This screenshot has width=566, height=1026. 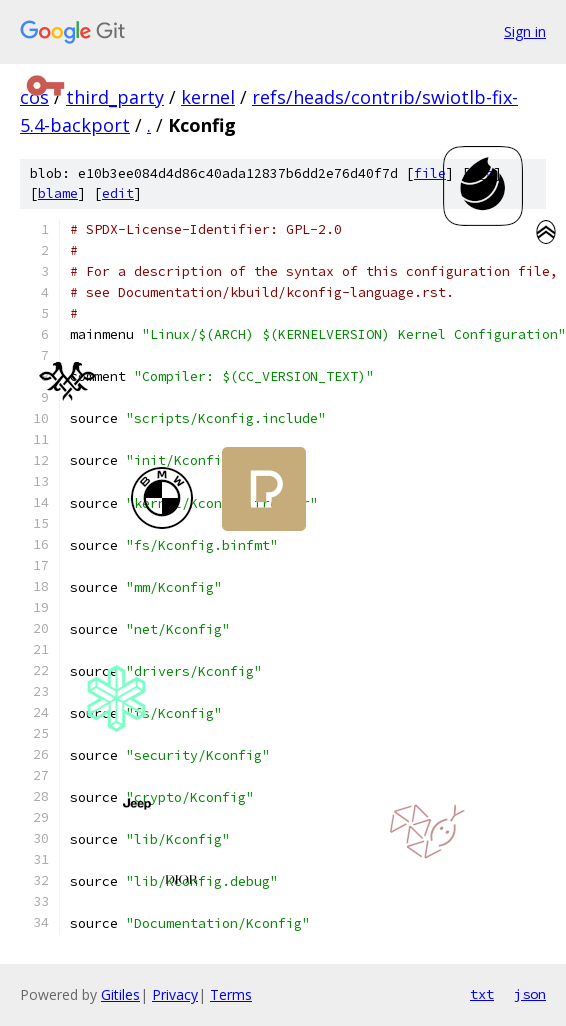 I want to click on access security or authentication settings, so click(x=45, y=85).